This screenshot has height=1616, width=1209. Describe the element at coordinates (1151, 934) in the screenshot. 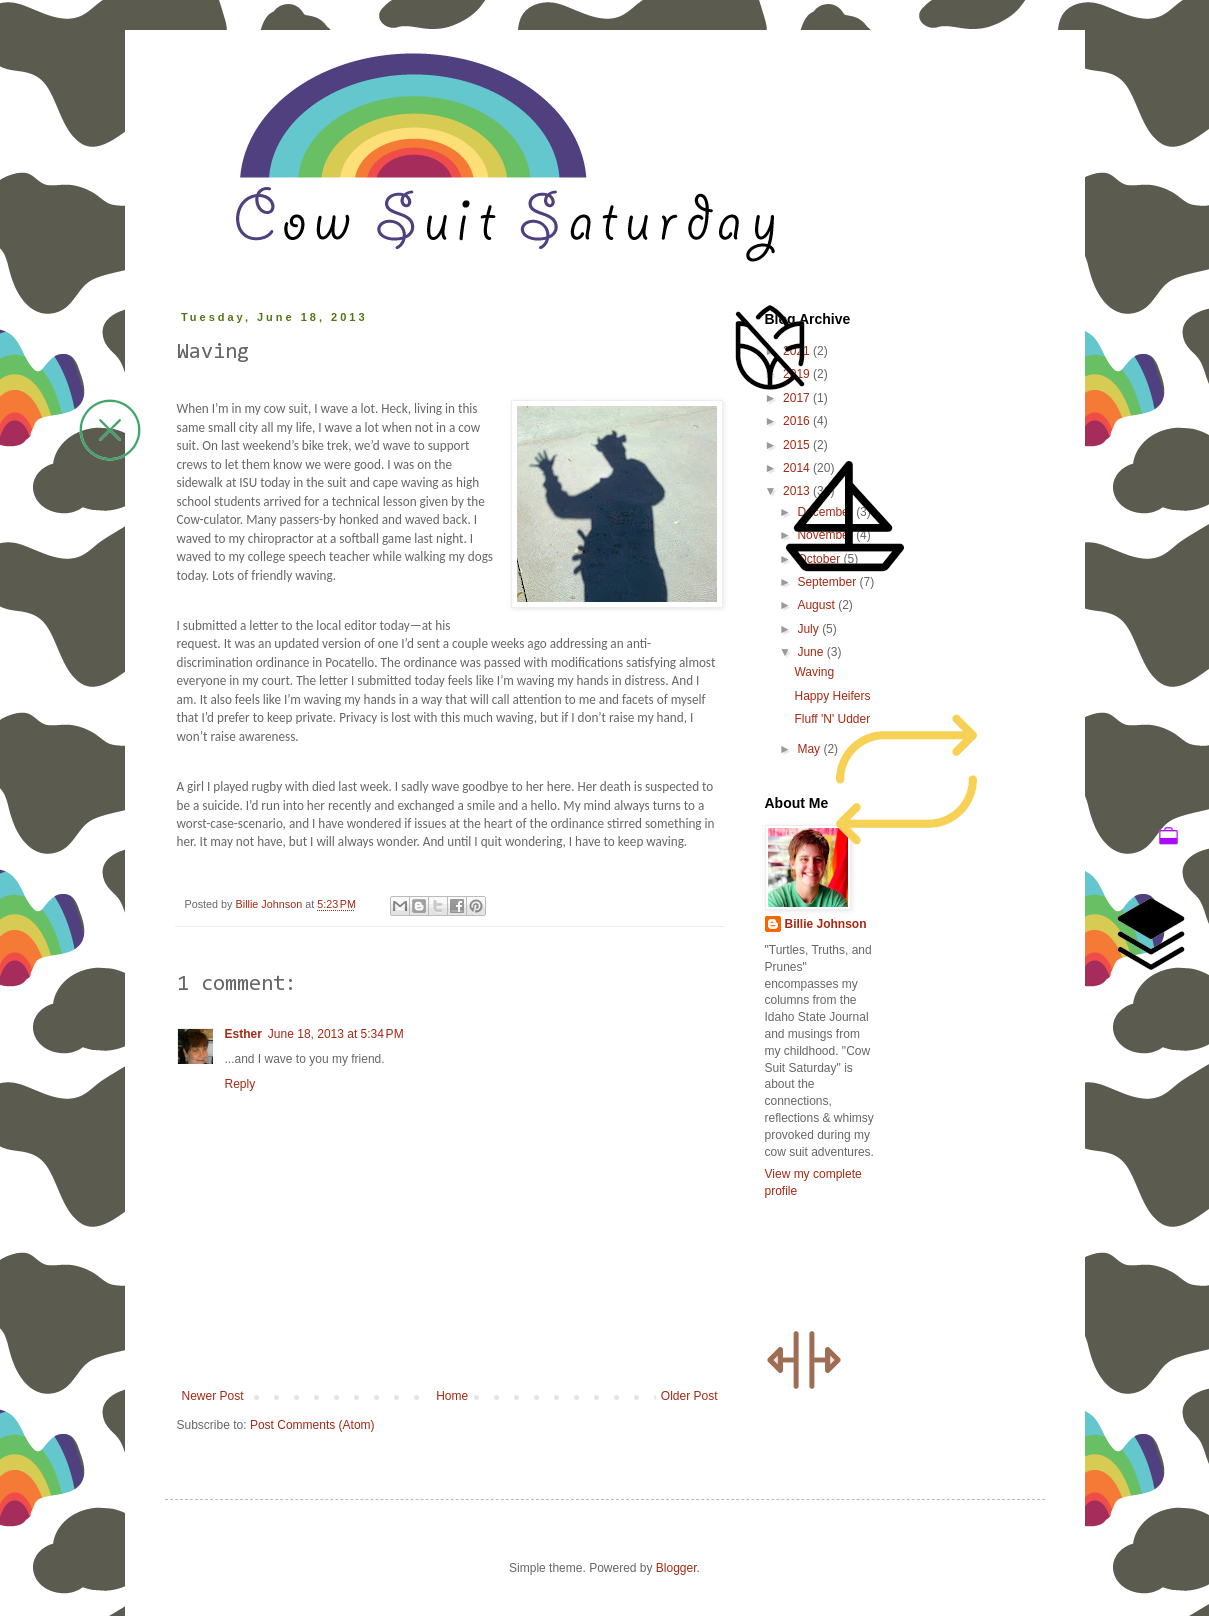

I see `view layers or stacked content` at that location.